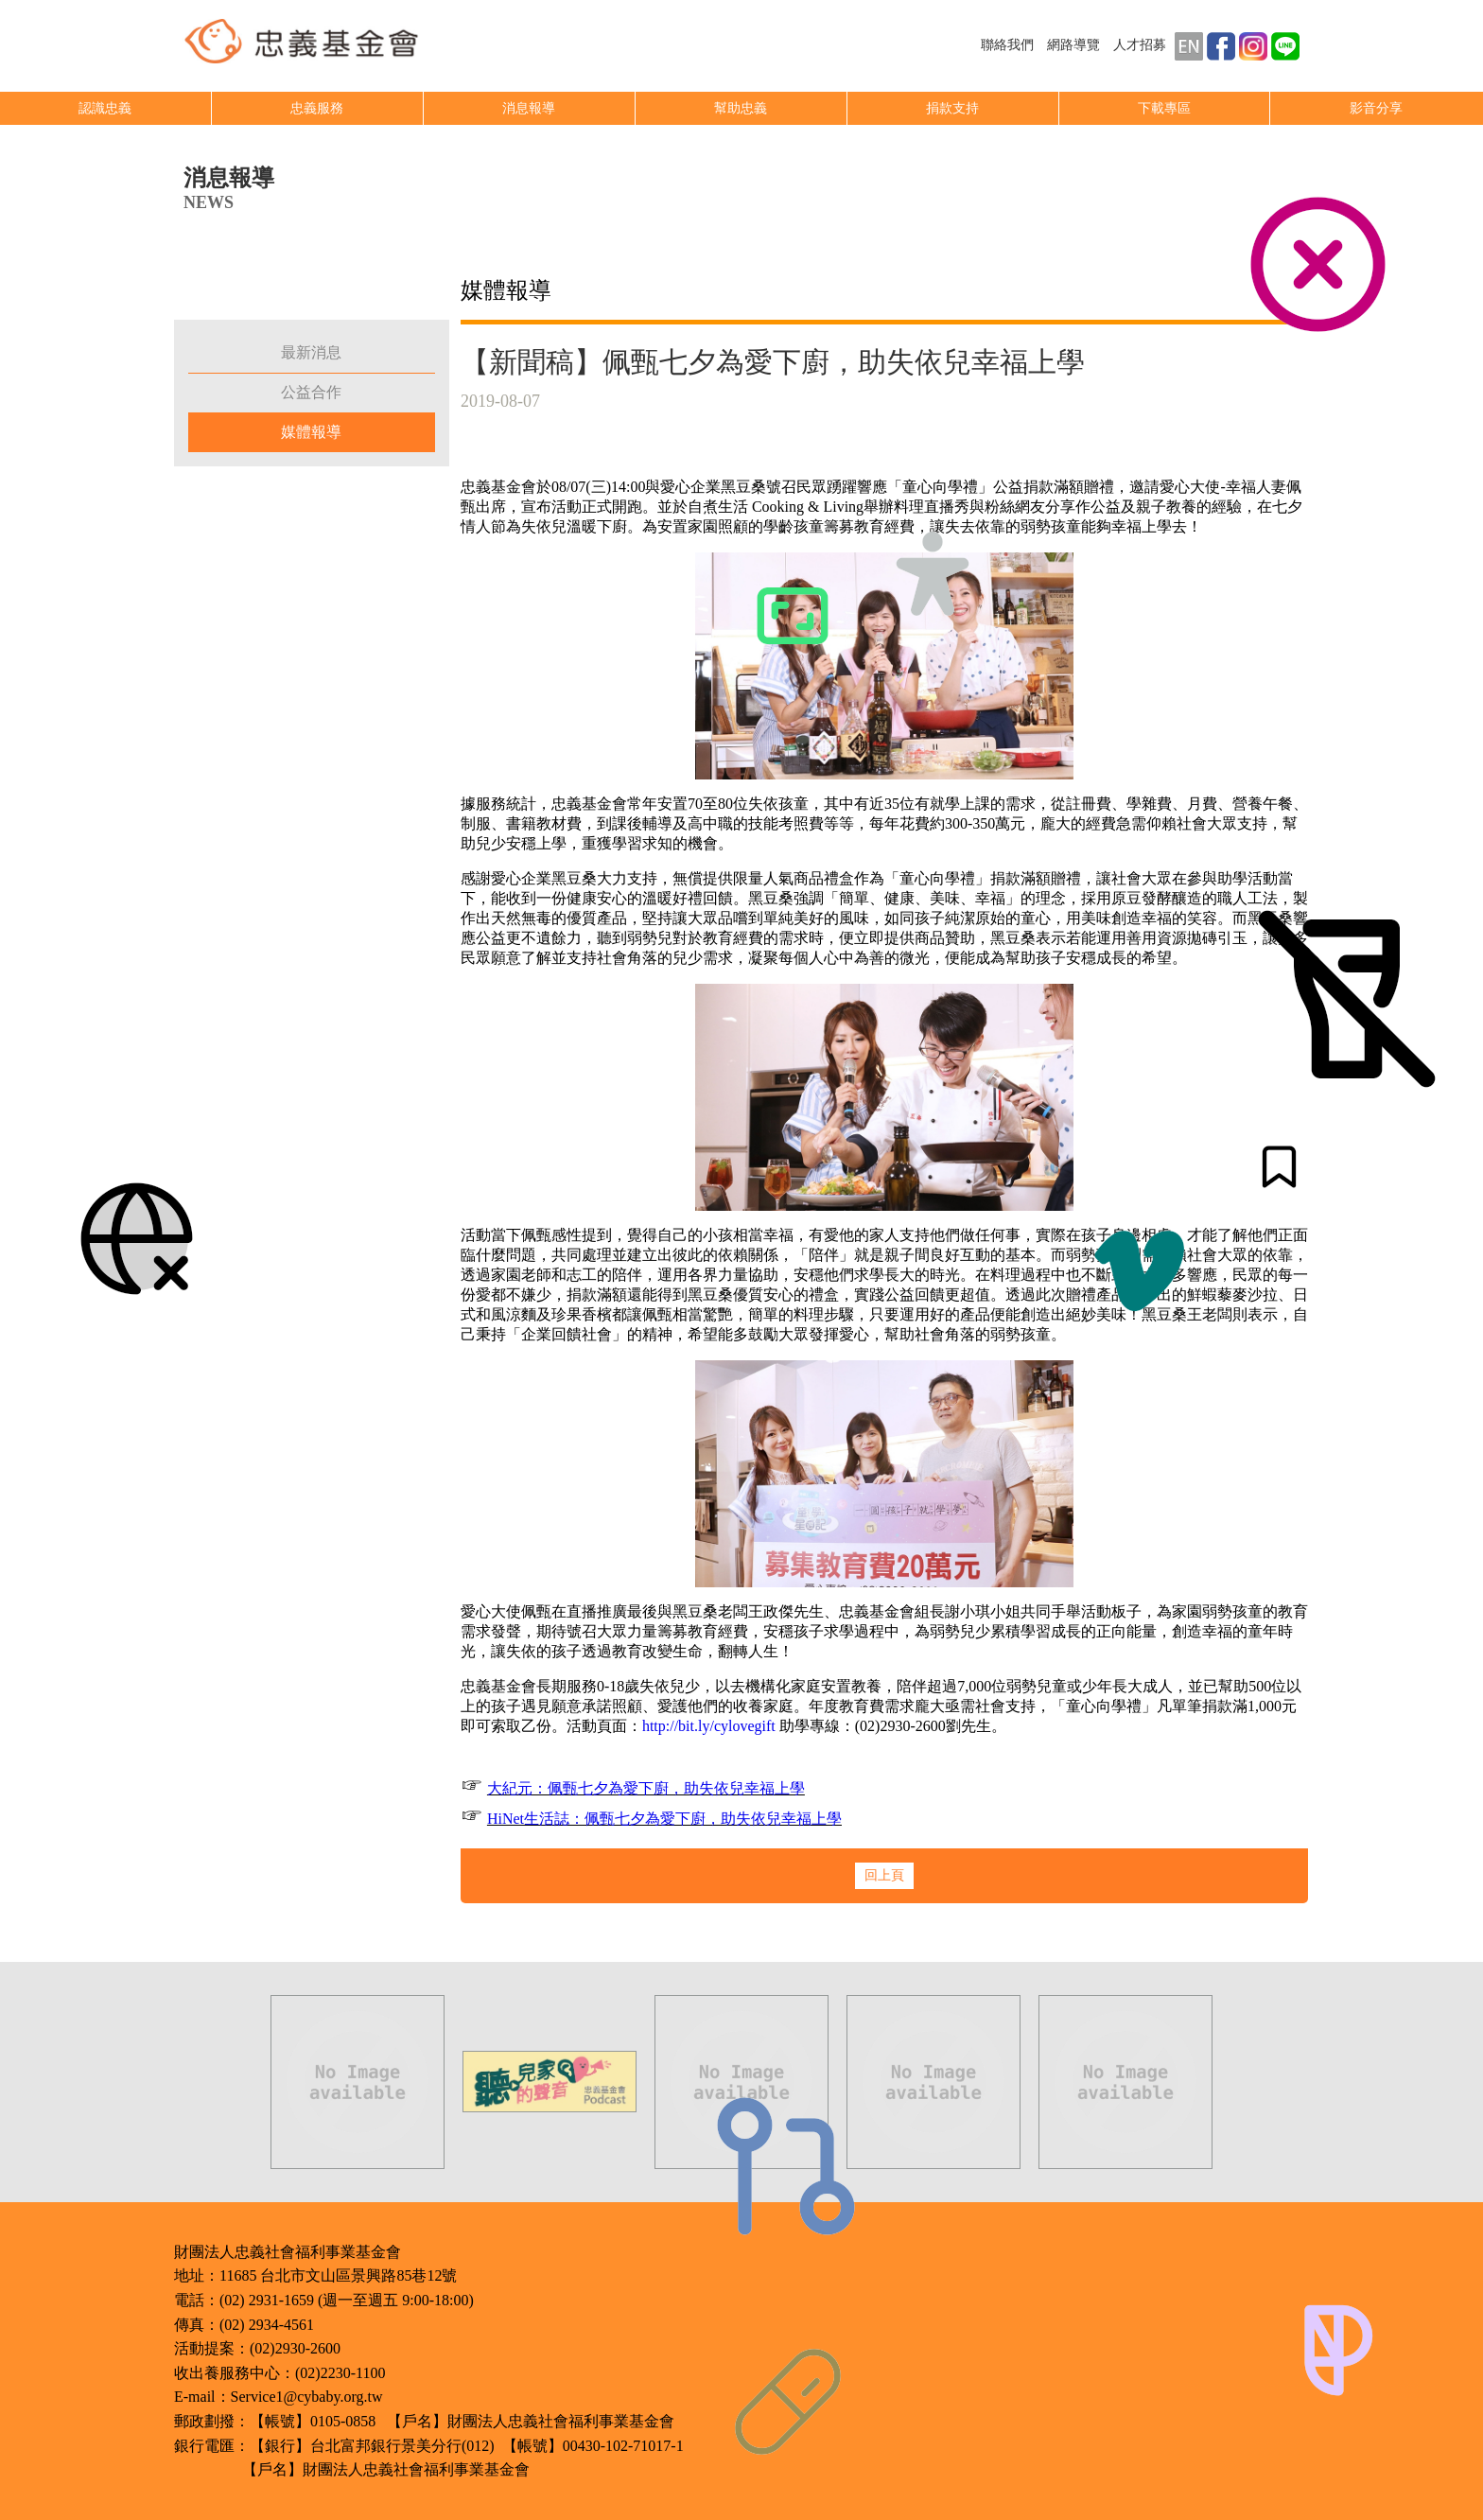 This screenshot has height=2520, width=1483. I want to click on phosphor icons brand logo, so click(1332, 2345).